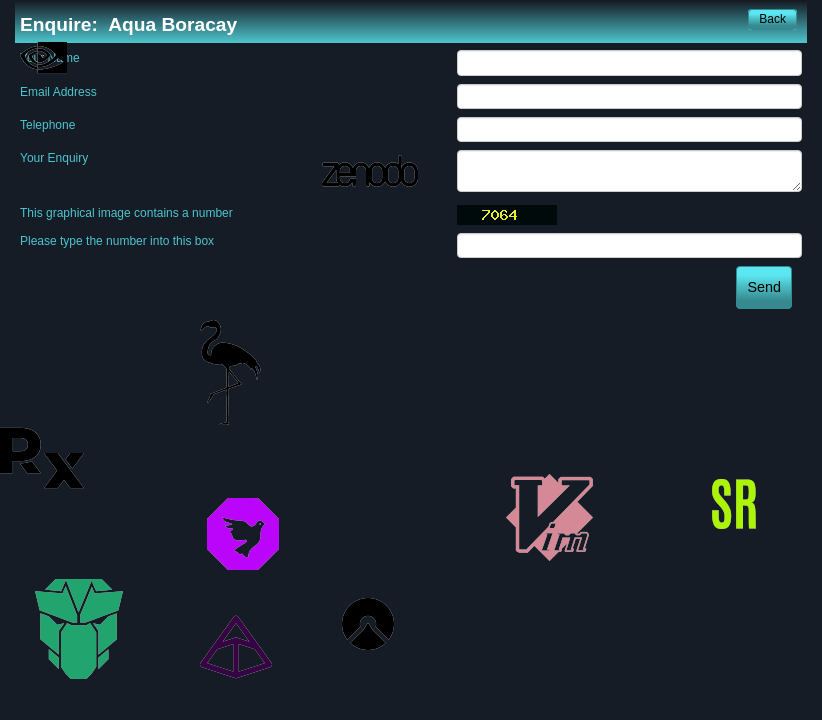 The image size is (822, 720). Describe the element at coordinates (79, 629) in the screenshot. I see `PrimeVue UI component library logo` at that location.